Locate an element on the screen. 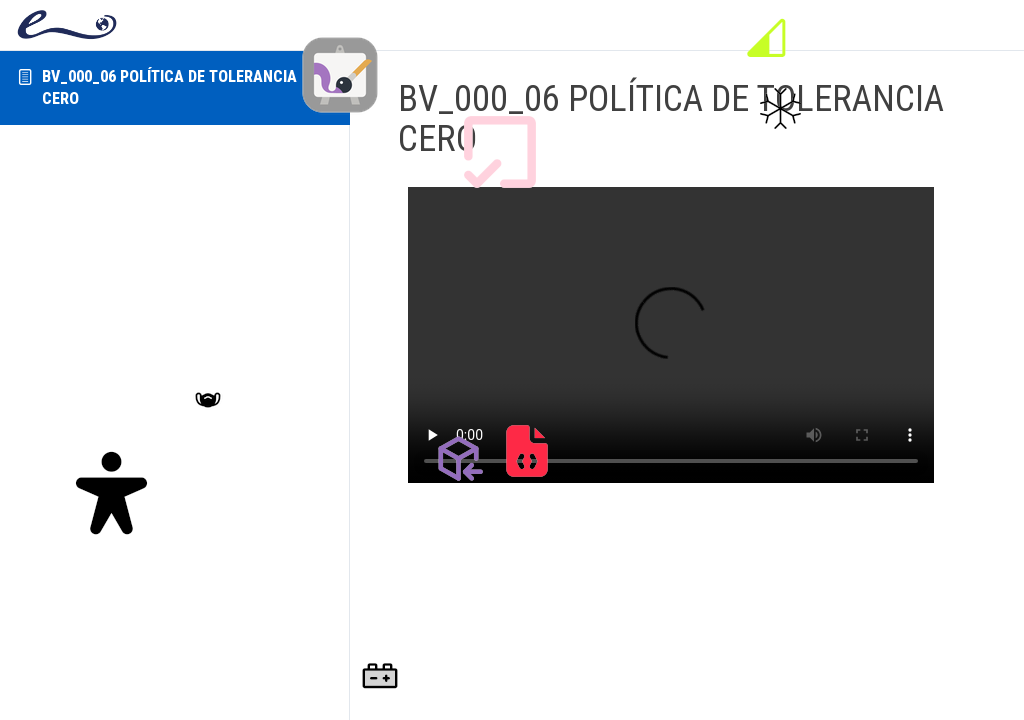  mark task as complete is located at coordinates (500, 152).